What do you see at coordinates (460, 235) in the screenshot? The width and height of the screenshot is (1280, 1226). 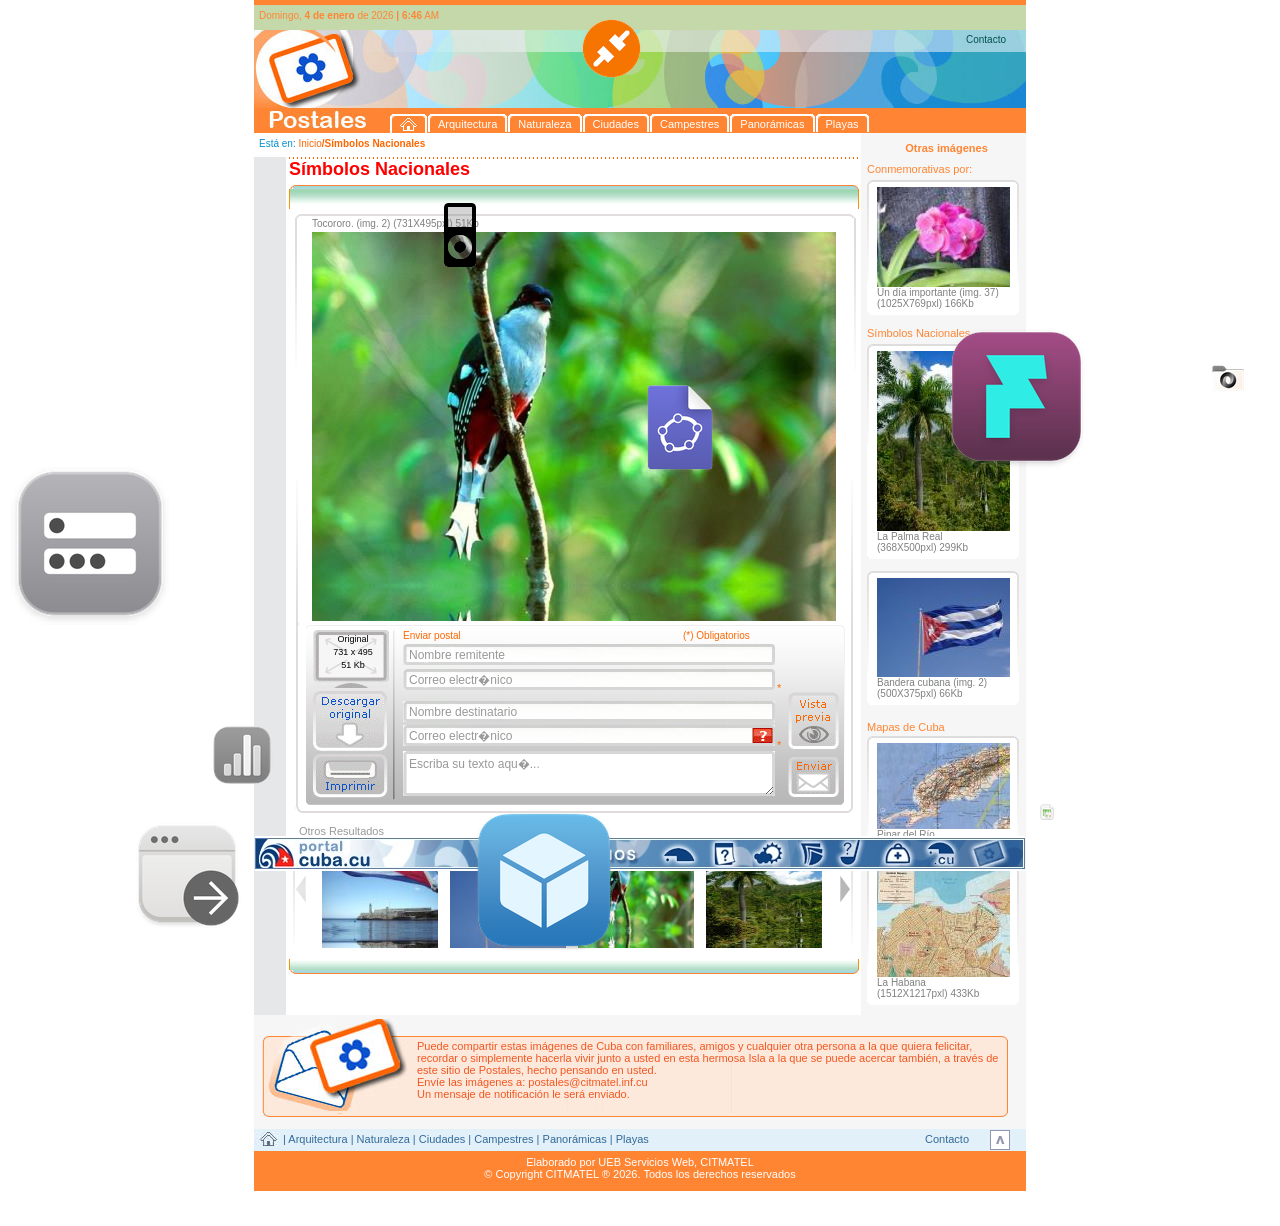 I see `iPod nano device in sidebar` at bounding box center [460, 235].